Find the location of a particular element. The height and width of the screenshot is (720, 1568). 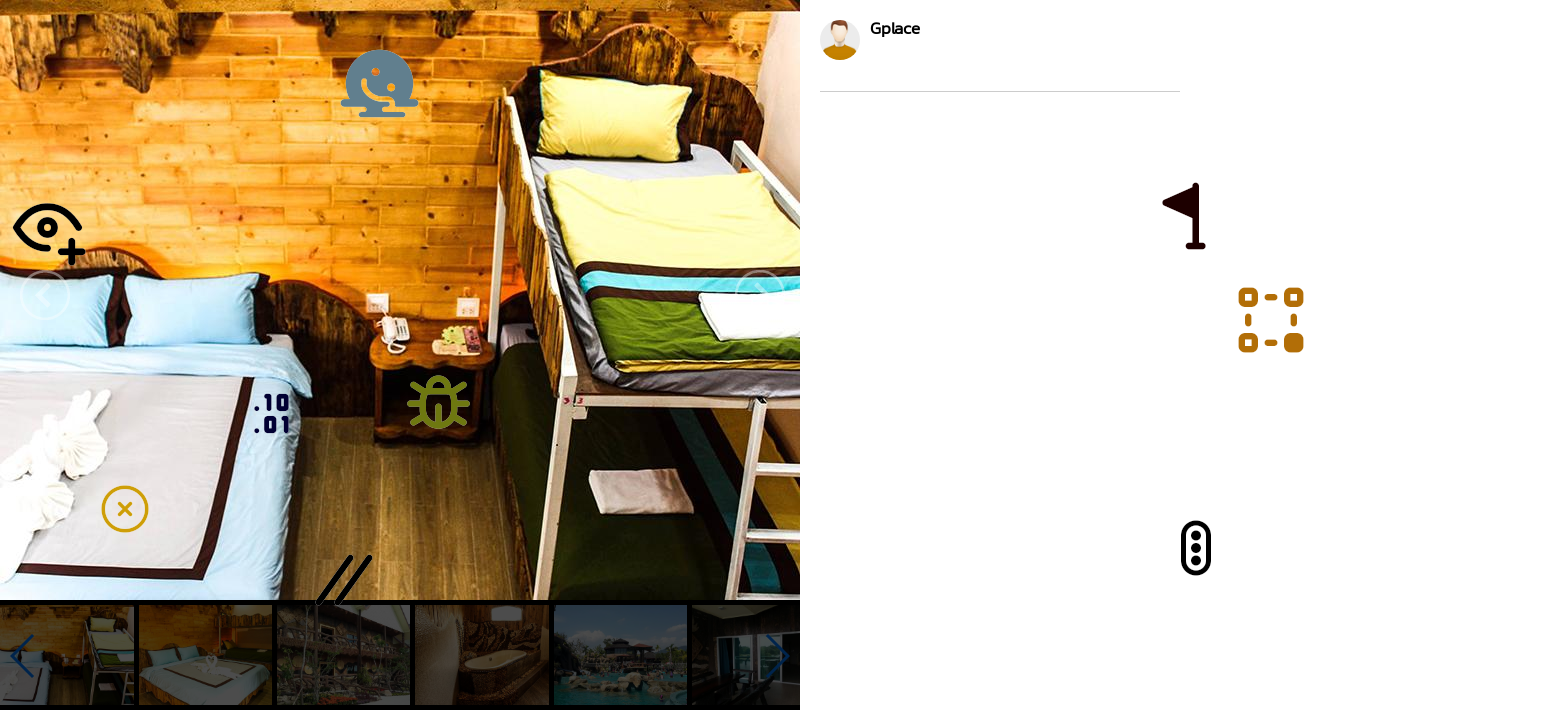

set transform anchor to bottom-right corner is located at coordinates (1271, 320).